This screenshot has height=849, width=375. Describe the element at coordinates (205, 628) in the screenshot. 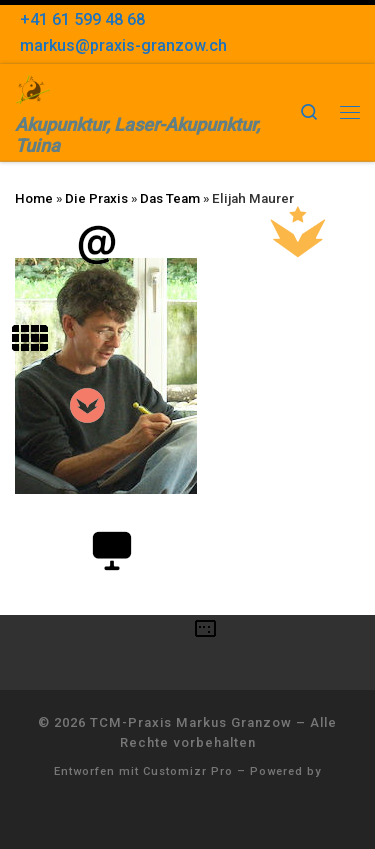

I see `adjust image aspect ratio settings` at that location.